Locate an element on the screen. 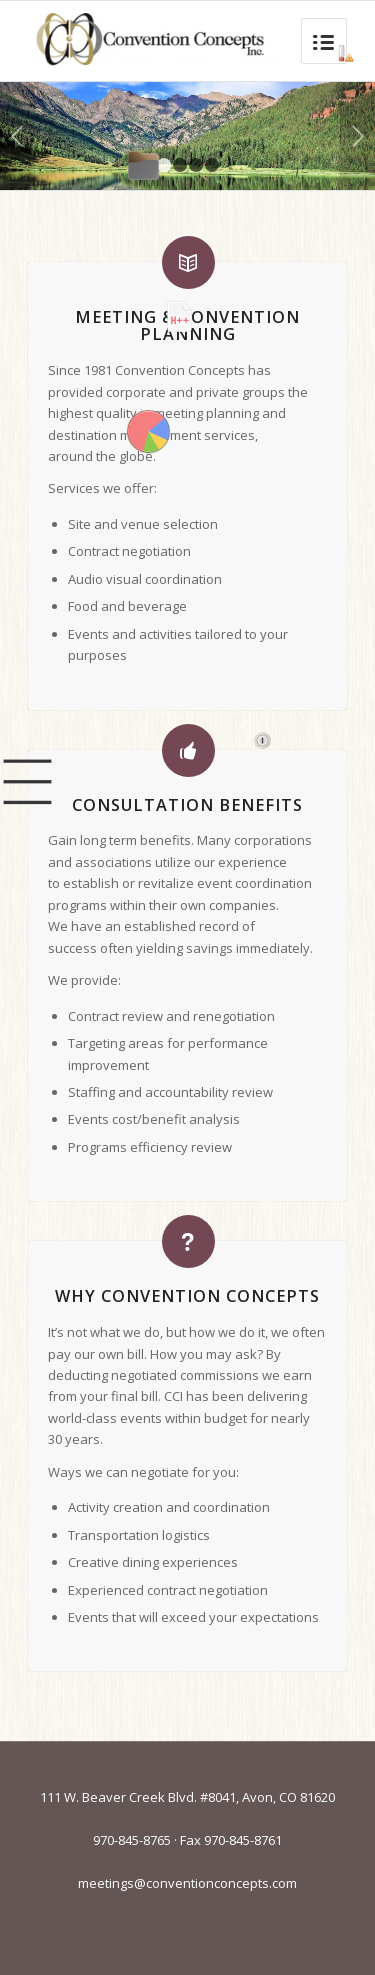 This screenshot has height=1975, width=375. access an open folder's contents is located at coordinates (143, 165).